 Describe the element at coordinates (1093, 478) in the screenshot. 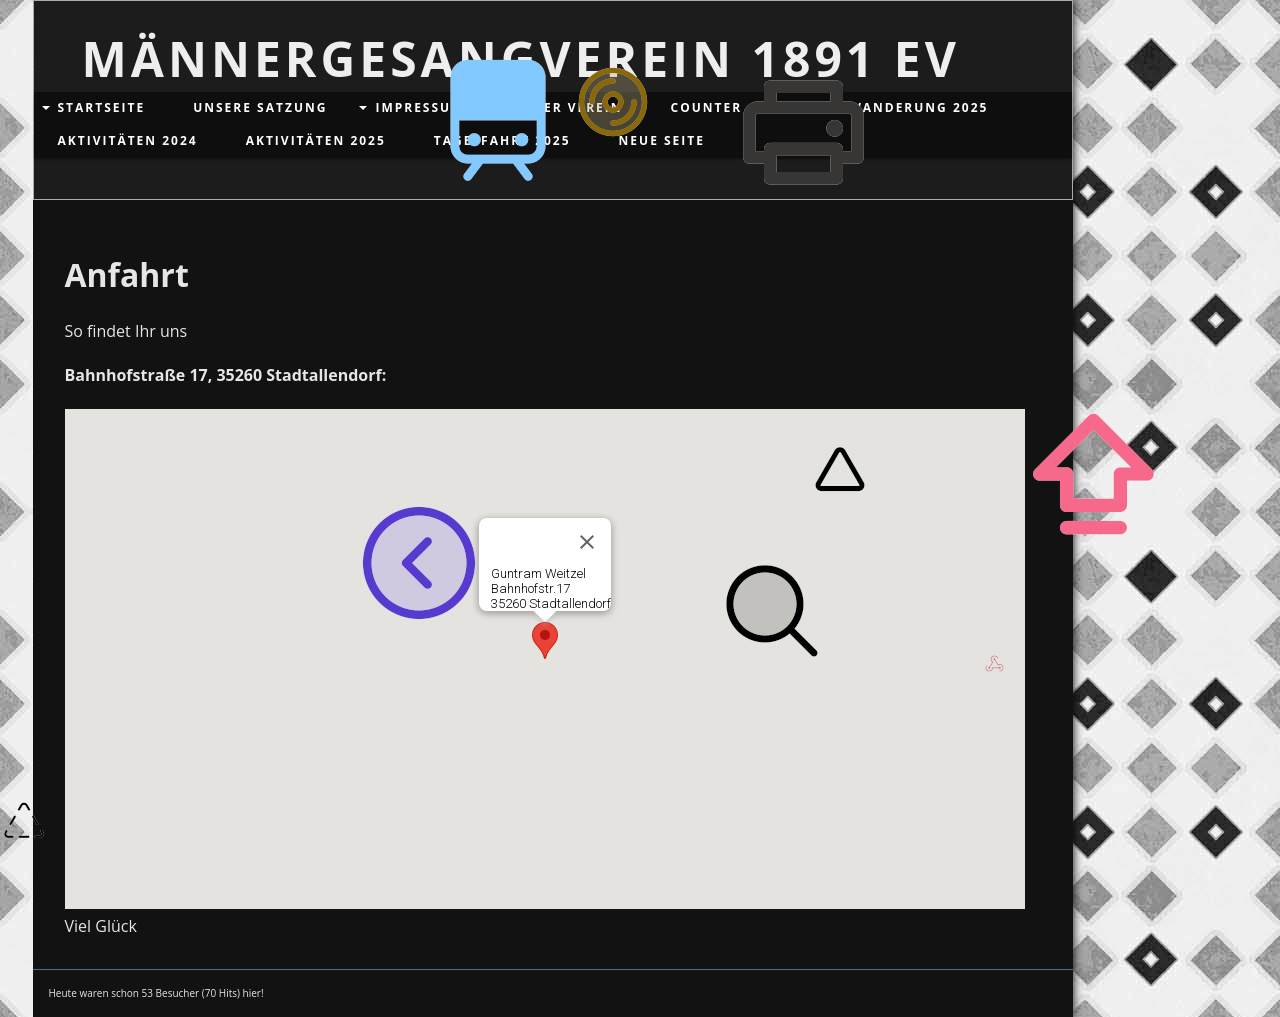

I see `upload a file or content` at that location.